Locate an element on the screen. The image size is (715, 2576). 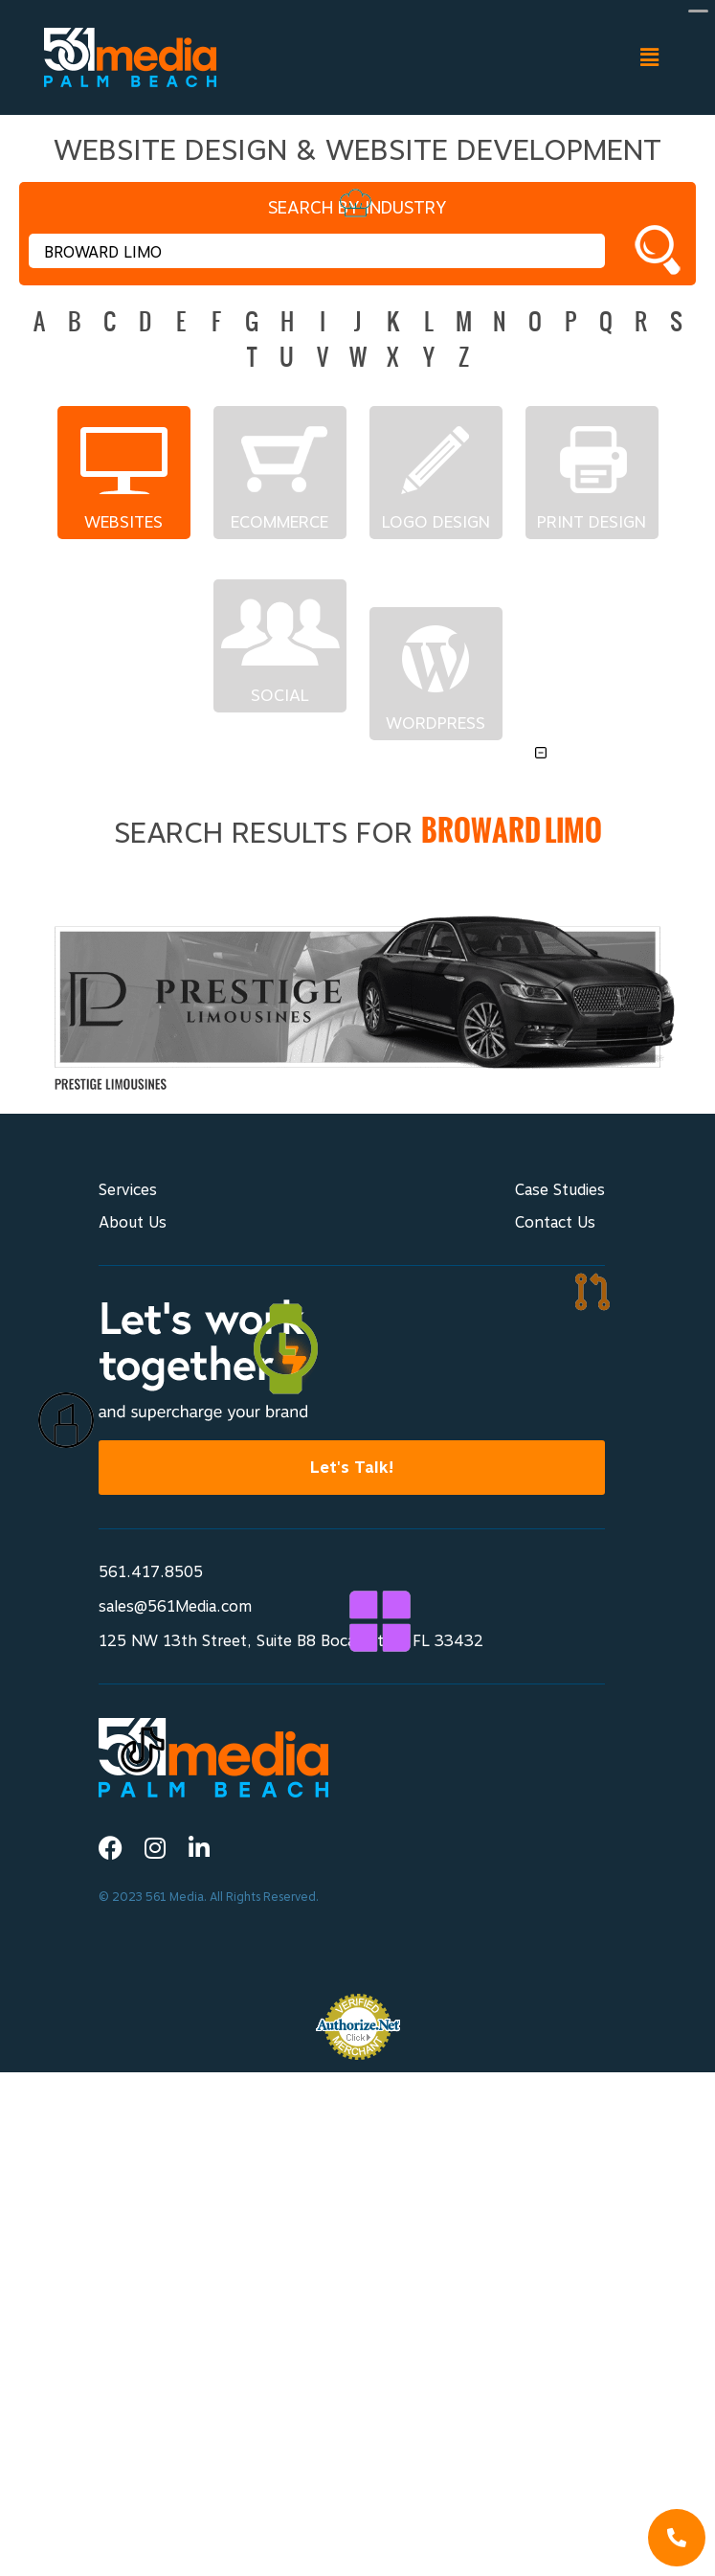
remove an item from a list or selection is located at coordinates (541, 753).